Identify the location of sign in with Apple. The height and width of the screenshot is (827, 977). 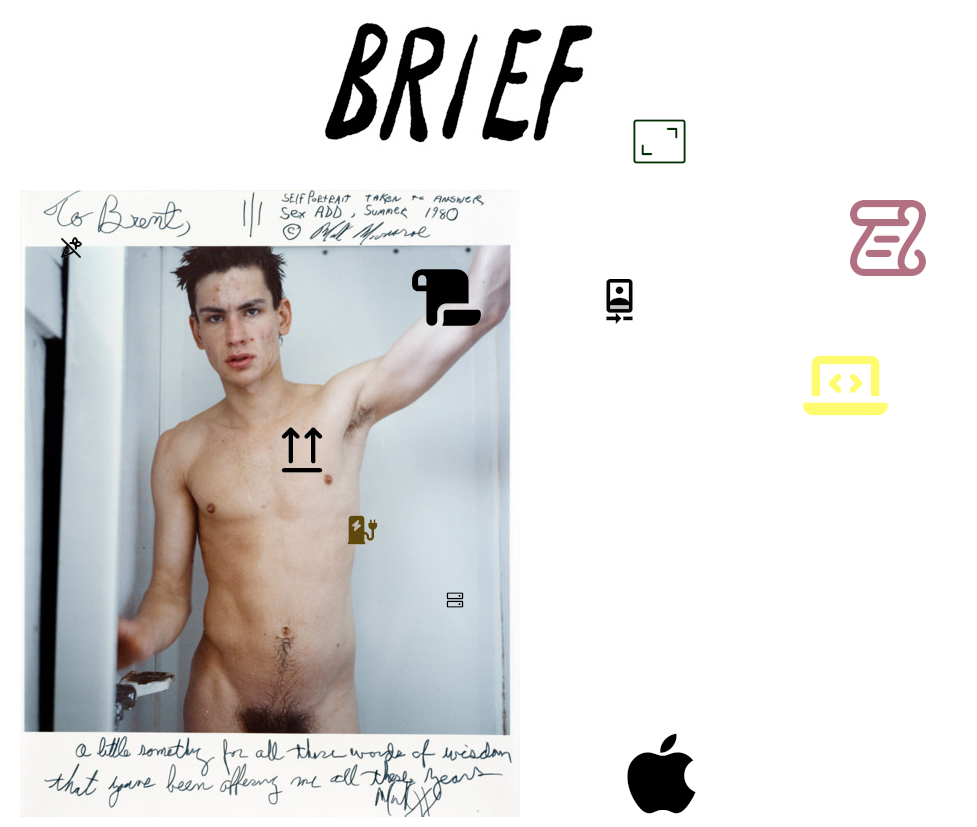
(661, 773).